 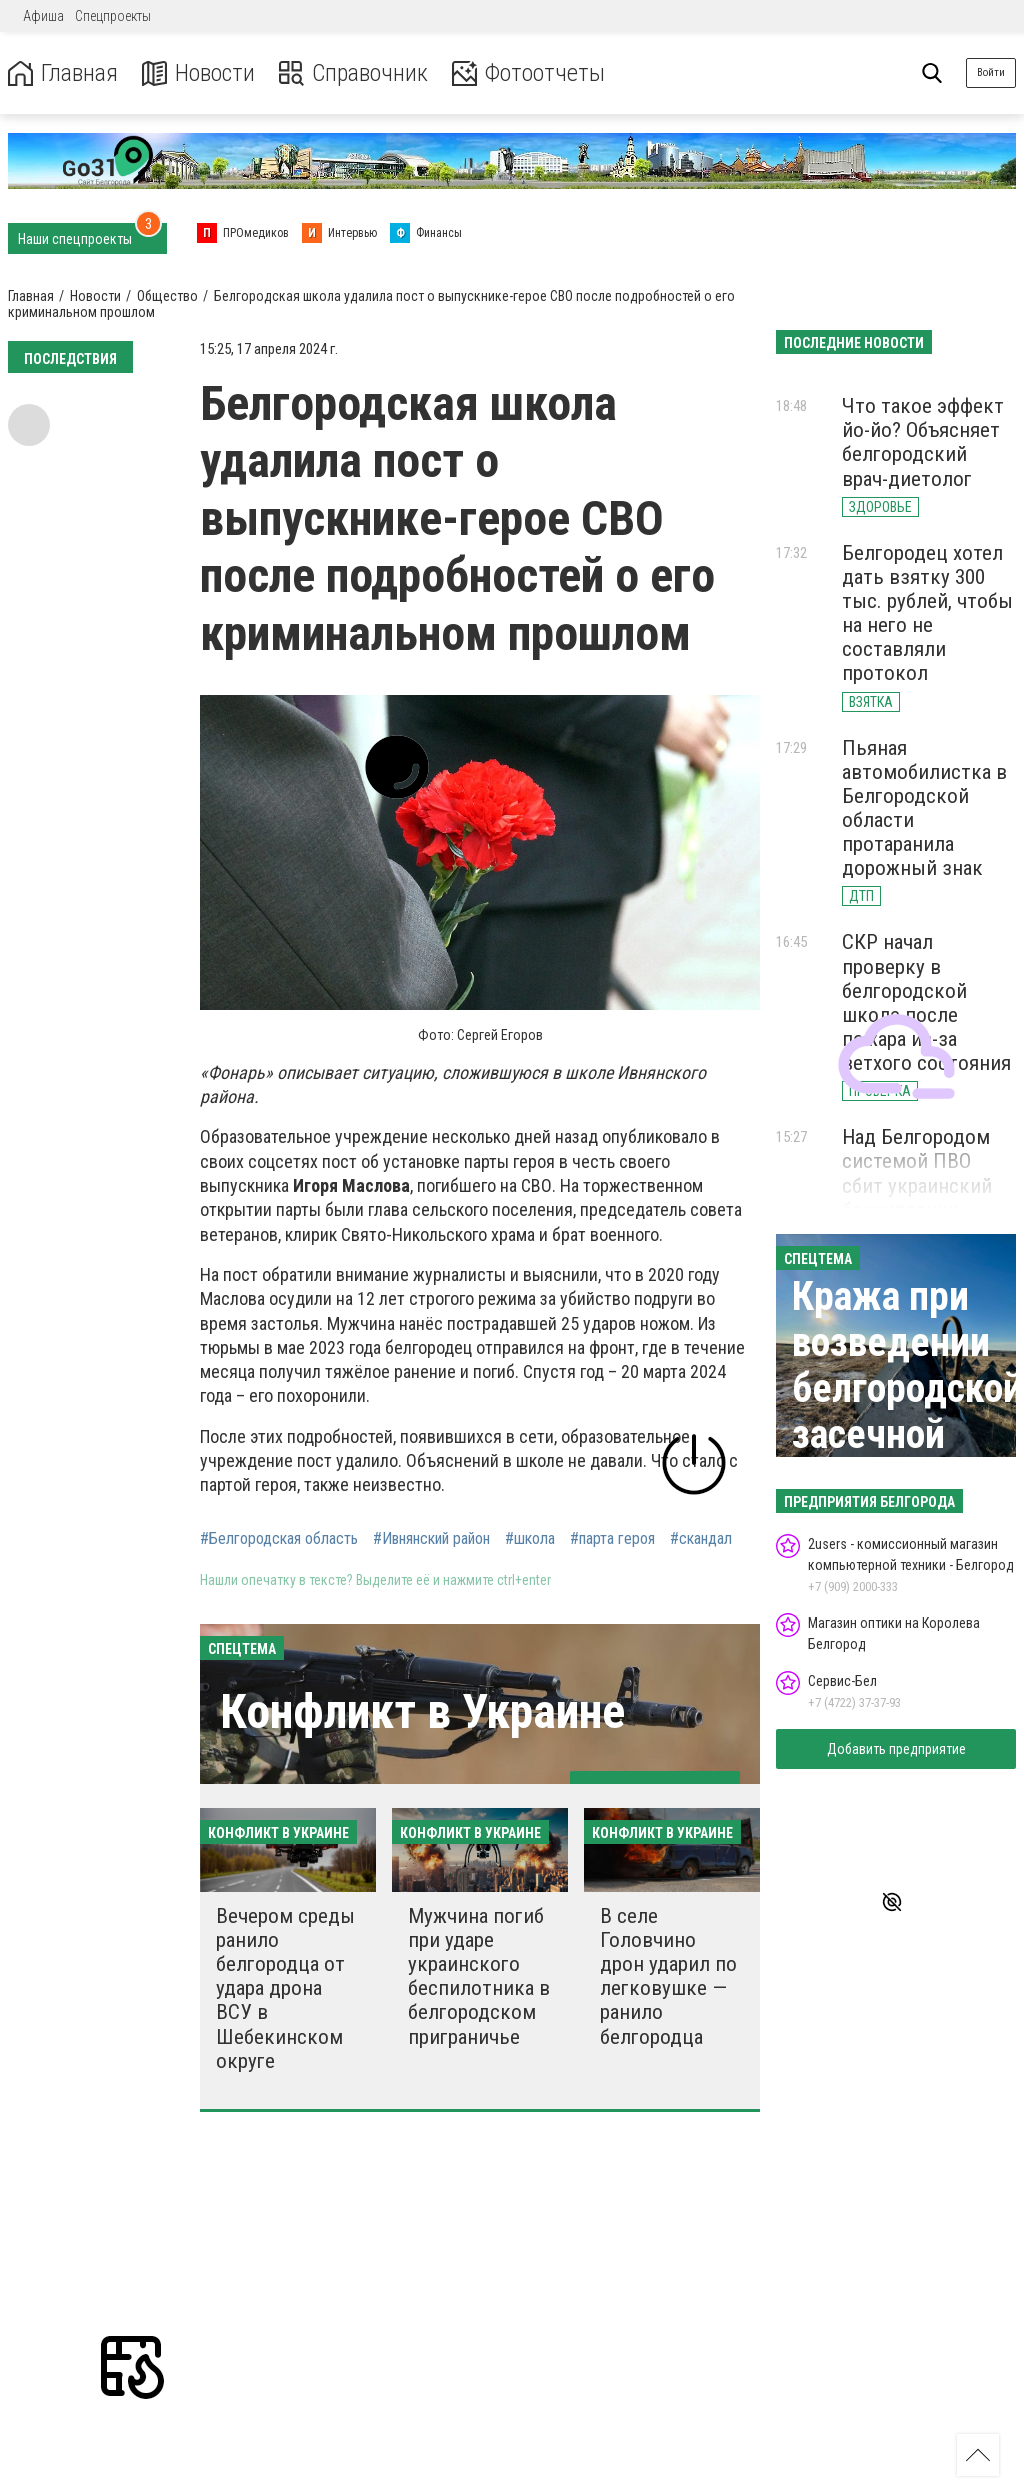 What do you see at coordinates (131, 2366) in the screenshot?
I see `firewall security settings` at bounding box center [131, 2366].